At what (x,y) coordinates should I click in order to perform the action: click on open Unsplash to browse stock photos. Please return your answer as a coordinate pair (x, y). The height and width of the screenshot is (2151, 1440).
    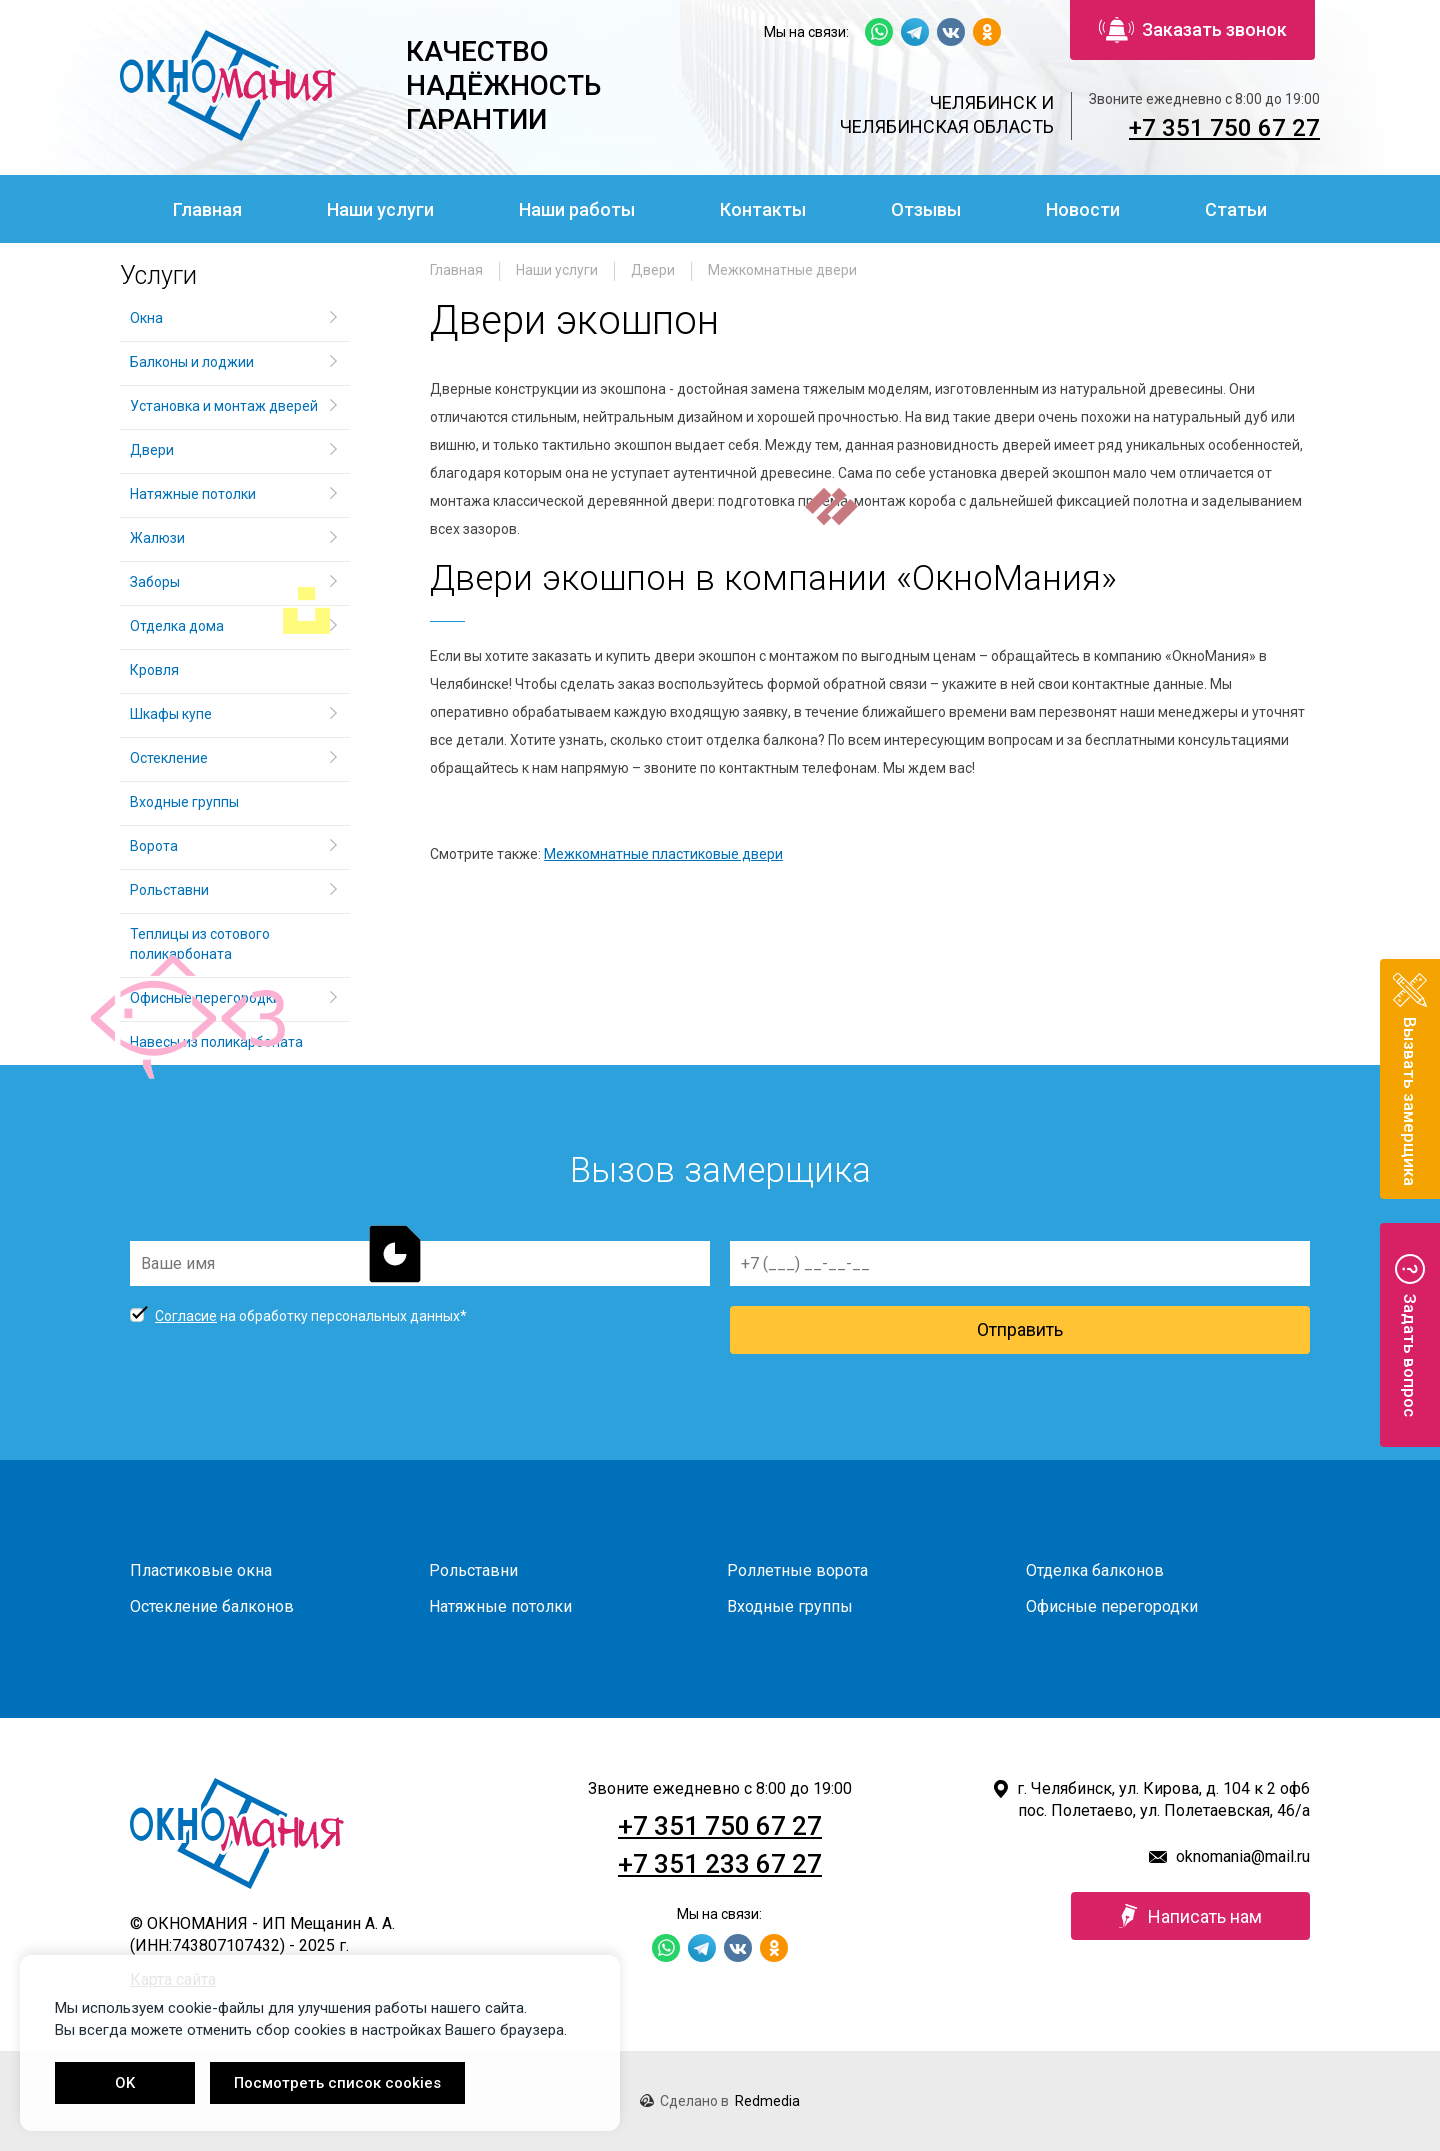
    Looking at the image, I should click on (306, 610).